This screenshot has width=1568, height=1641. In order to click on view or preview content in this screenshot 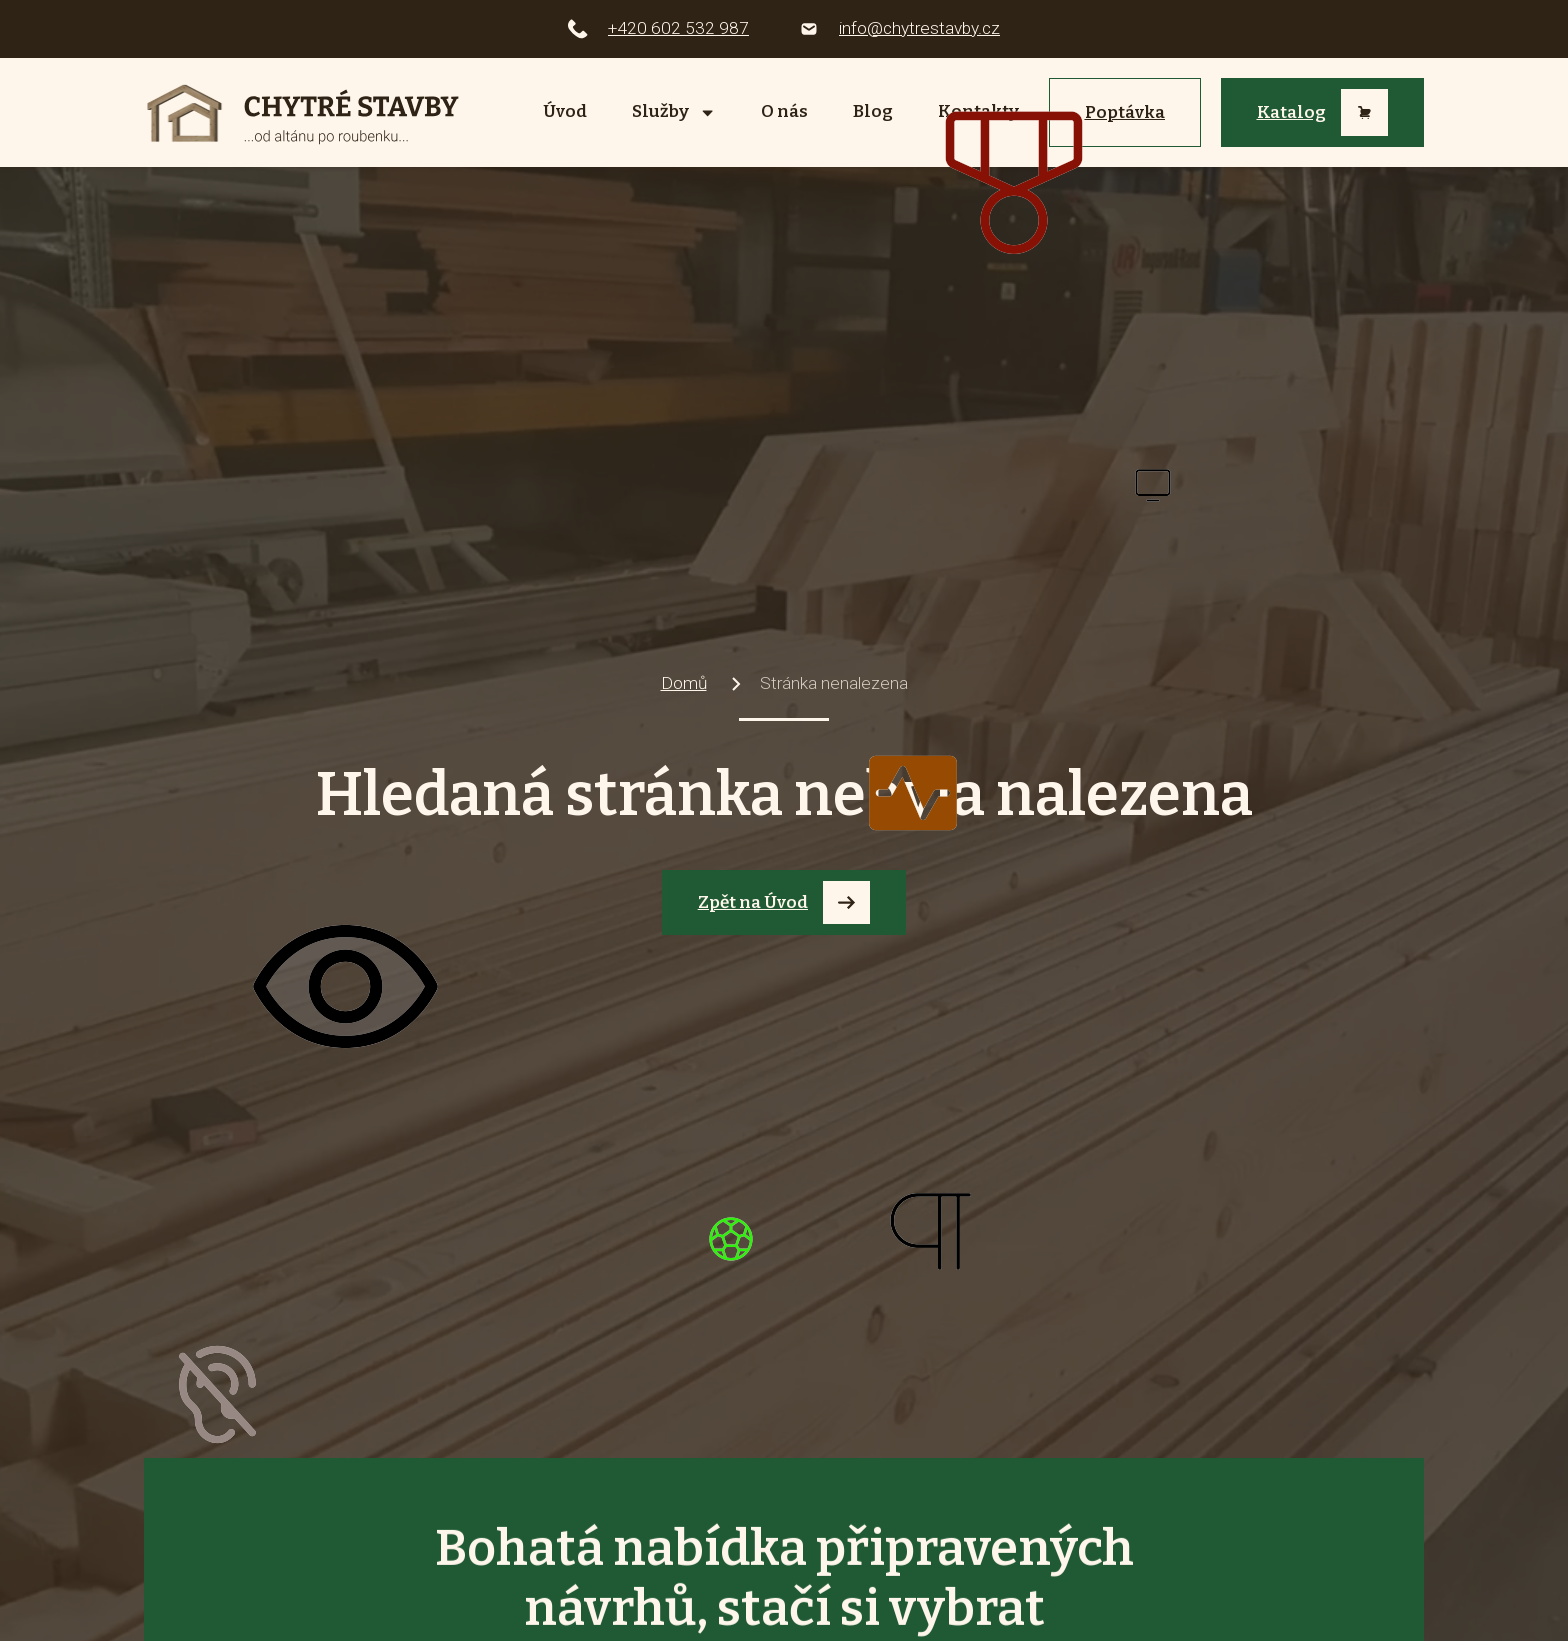, I will do `click(345, 986)`.